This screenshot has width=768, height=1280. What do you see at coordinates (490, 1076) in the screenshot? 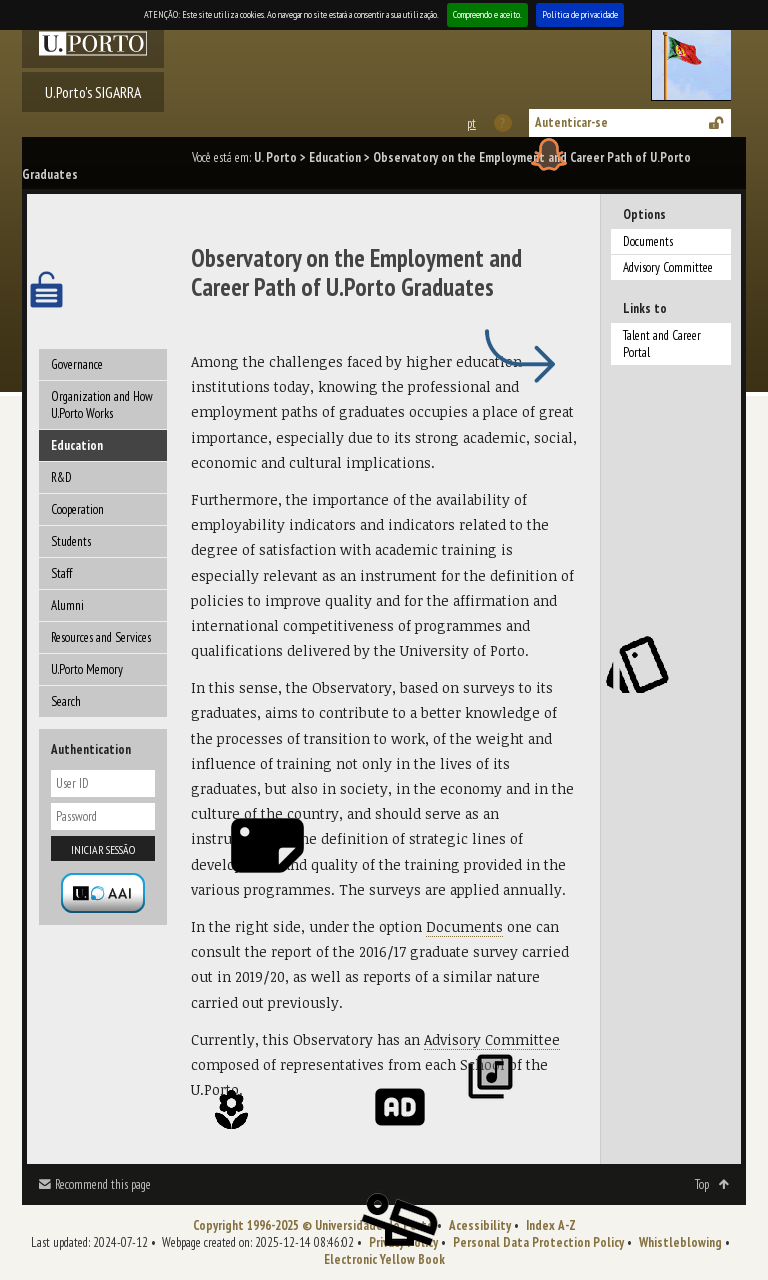
I see `access your music library` at bounding box center [490, 1076].